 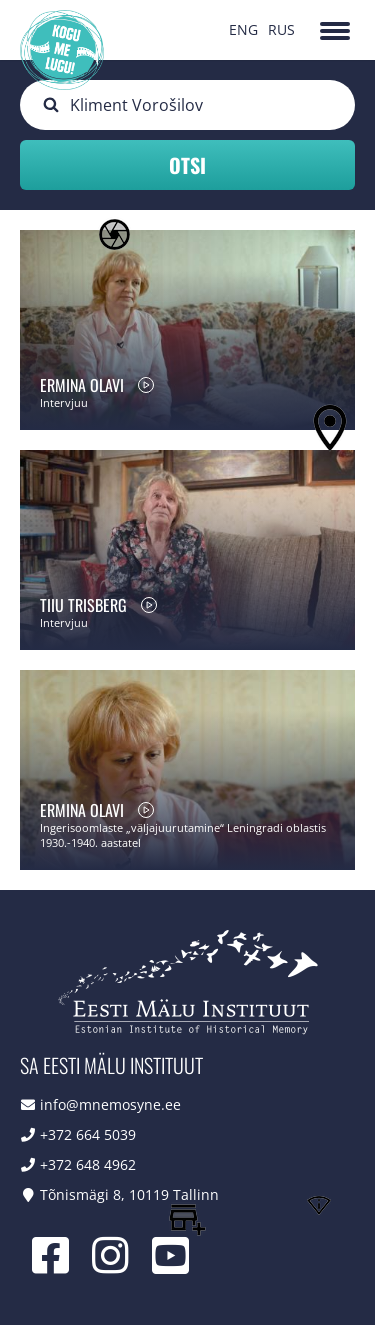 I want to click on view current location on map, so click(x=330, y=428).